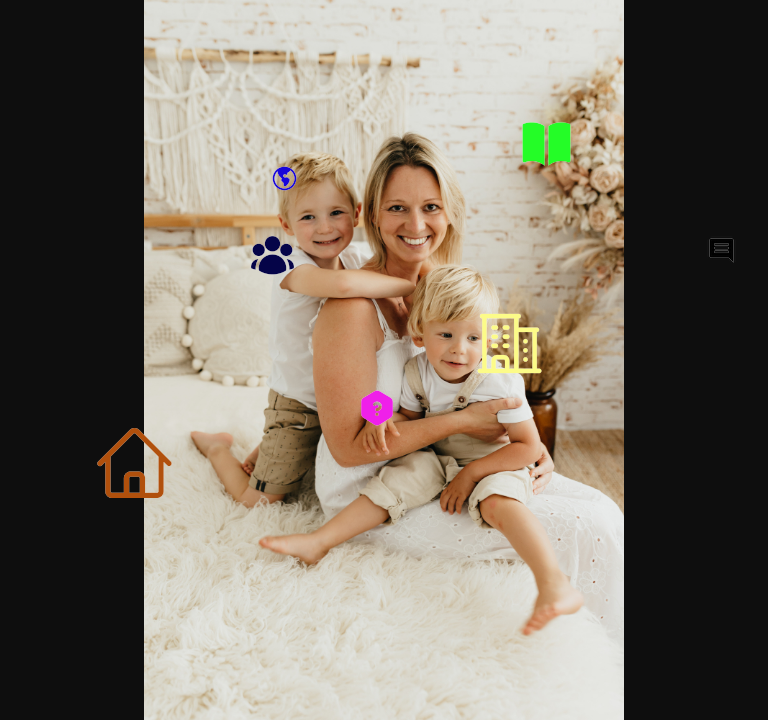  I want to click on add a comment to this item, so click(721, 250).